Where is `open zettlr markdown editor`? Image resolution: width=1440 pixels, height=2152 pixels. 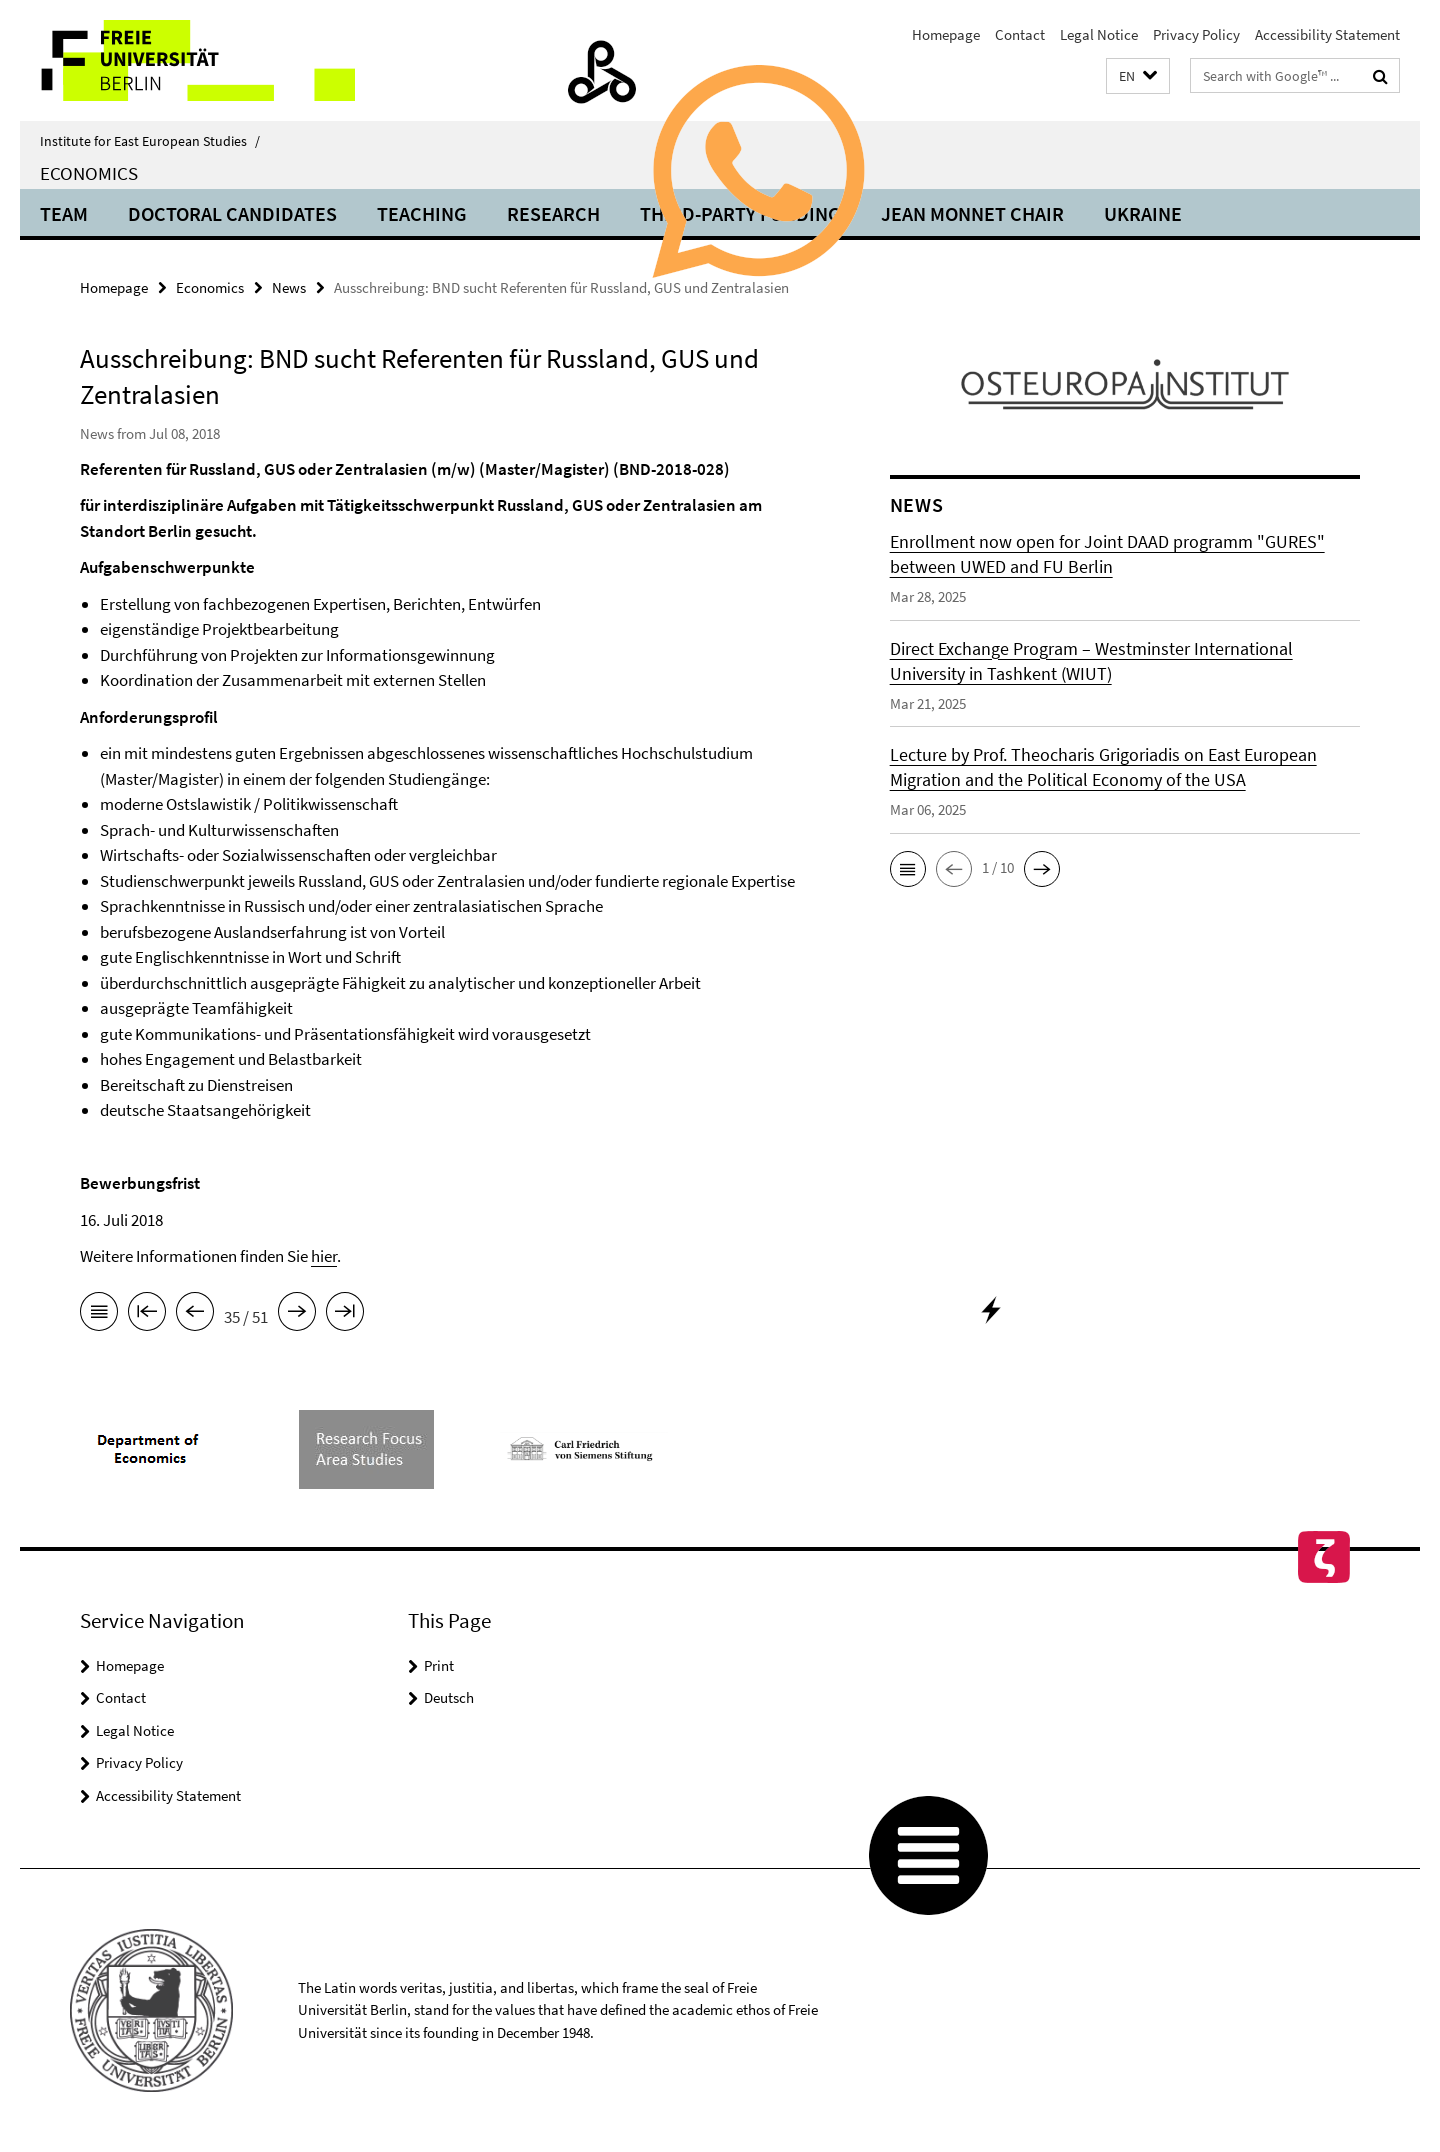 open zettlr markdown editor is located at coordinates (1324, 1557).